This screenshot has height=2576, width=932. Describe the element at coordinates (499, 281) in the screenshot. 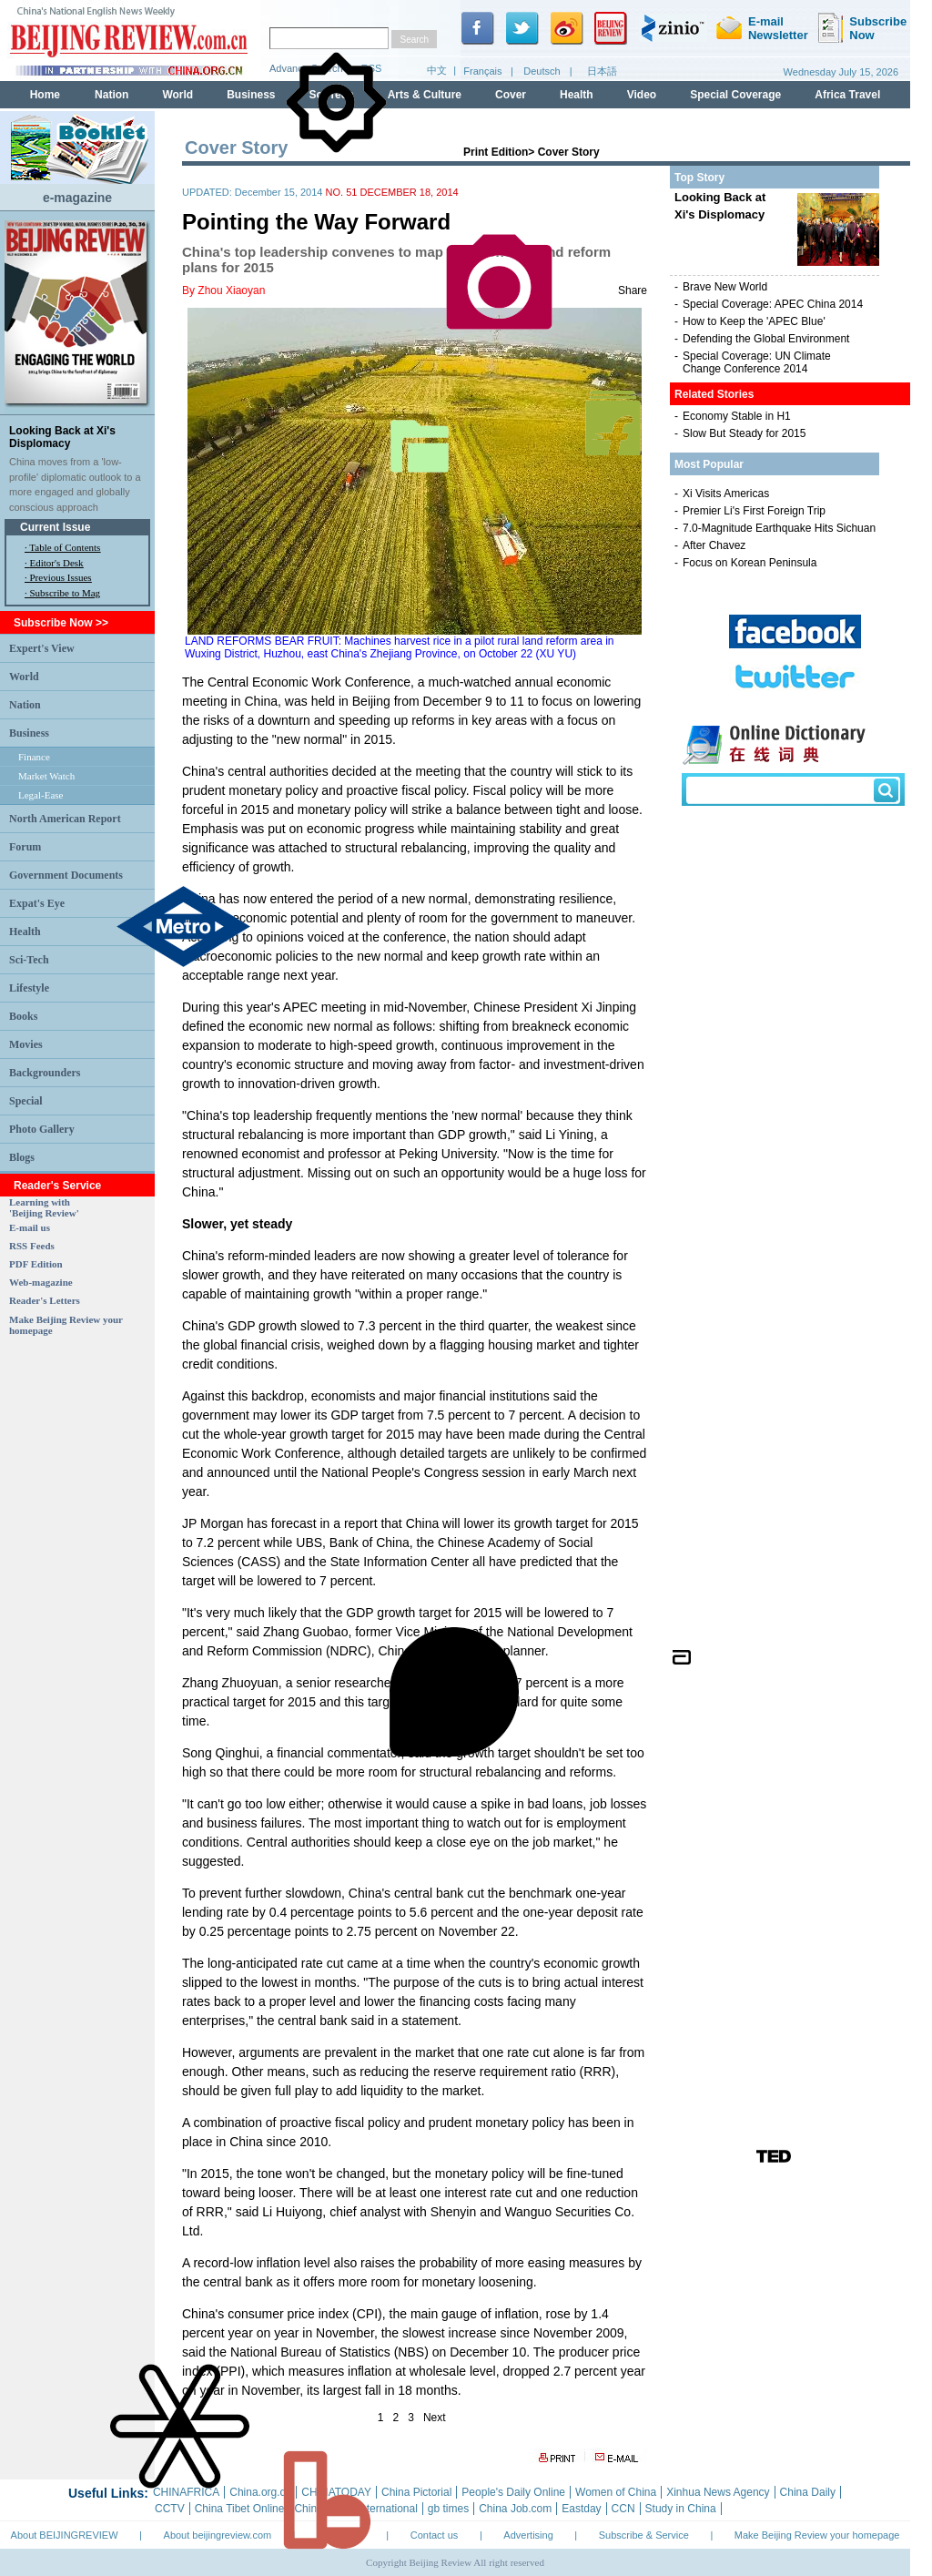

I see `take a photo` at that location.